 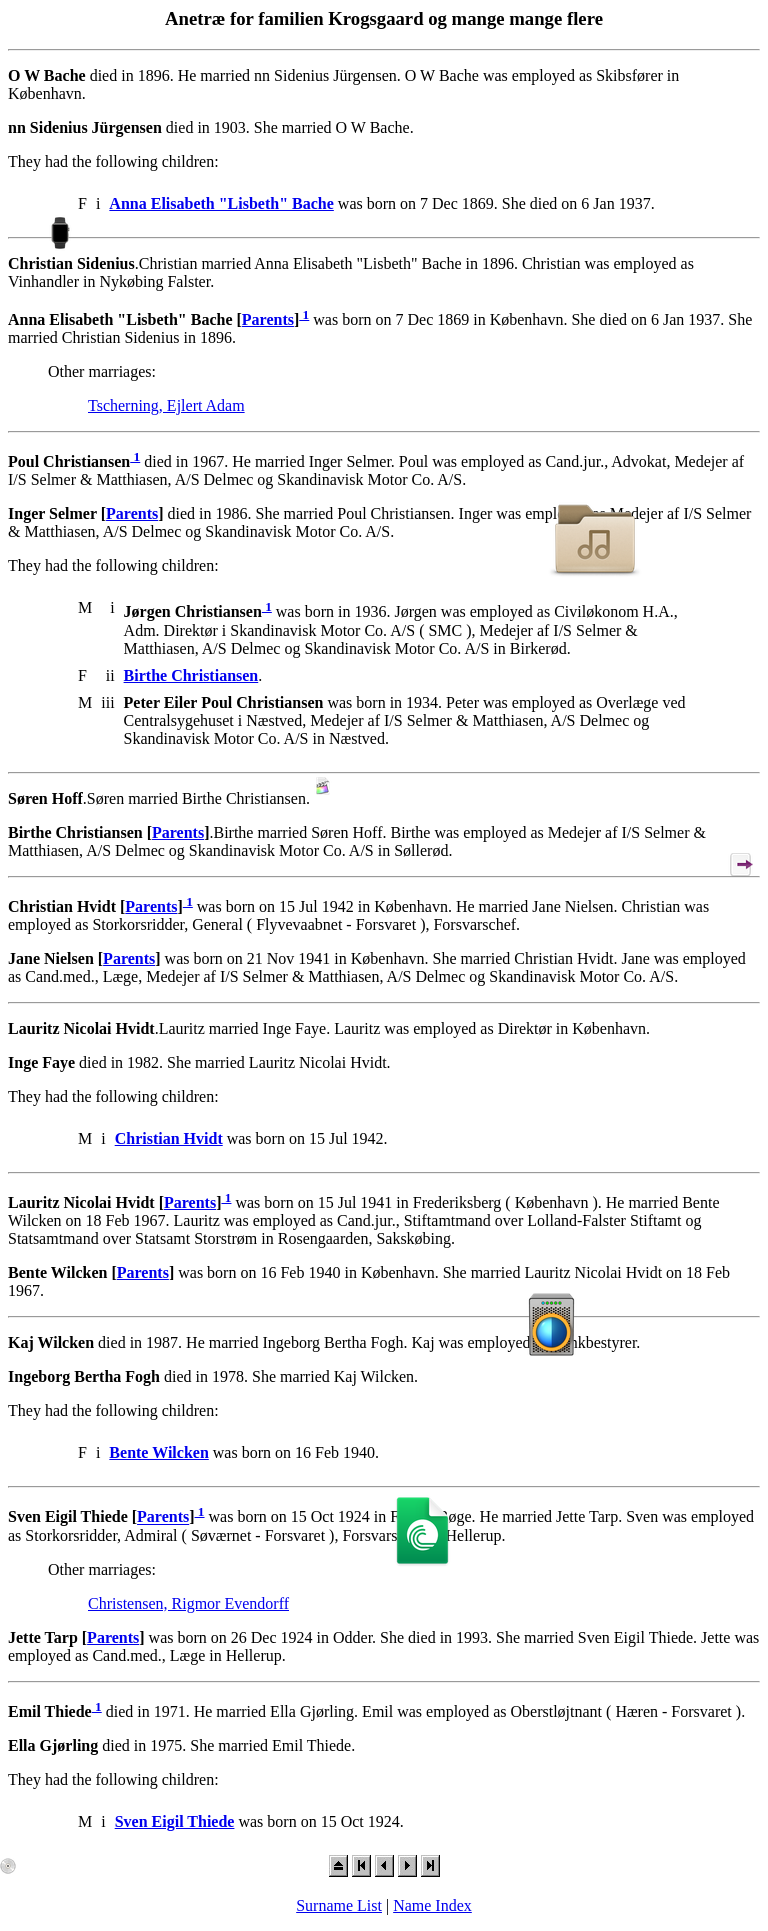 What do you see at coordinates (60, 233) in the screenshot?
I see `apple watch series 3 device icon` at bounding box center [60, 233].